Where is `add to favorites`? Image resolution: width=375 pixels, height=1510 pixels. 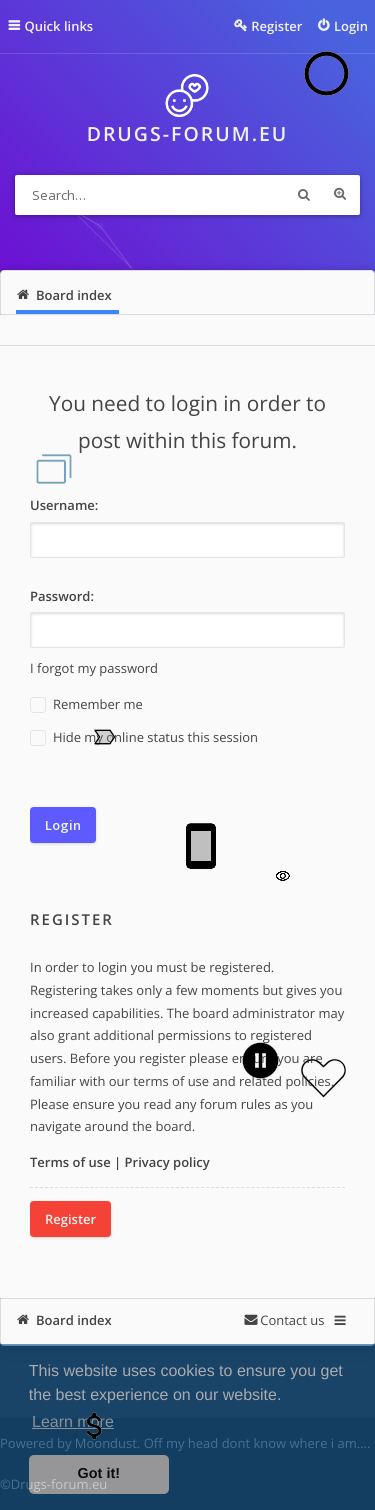
add to favorites is located at coordinates (323, 1076).